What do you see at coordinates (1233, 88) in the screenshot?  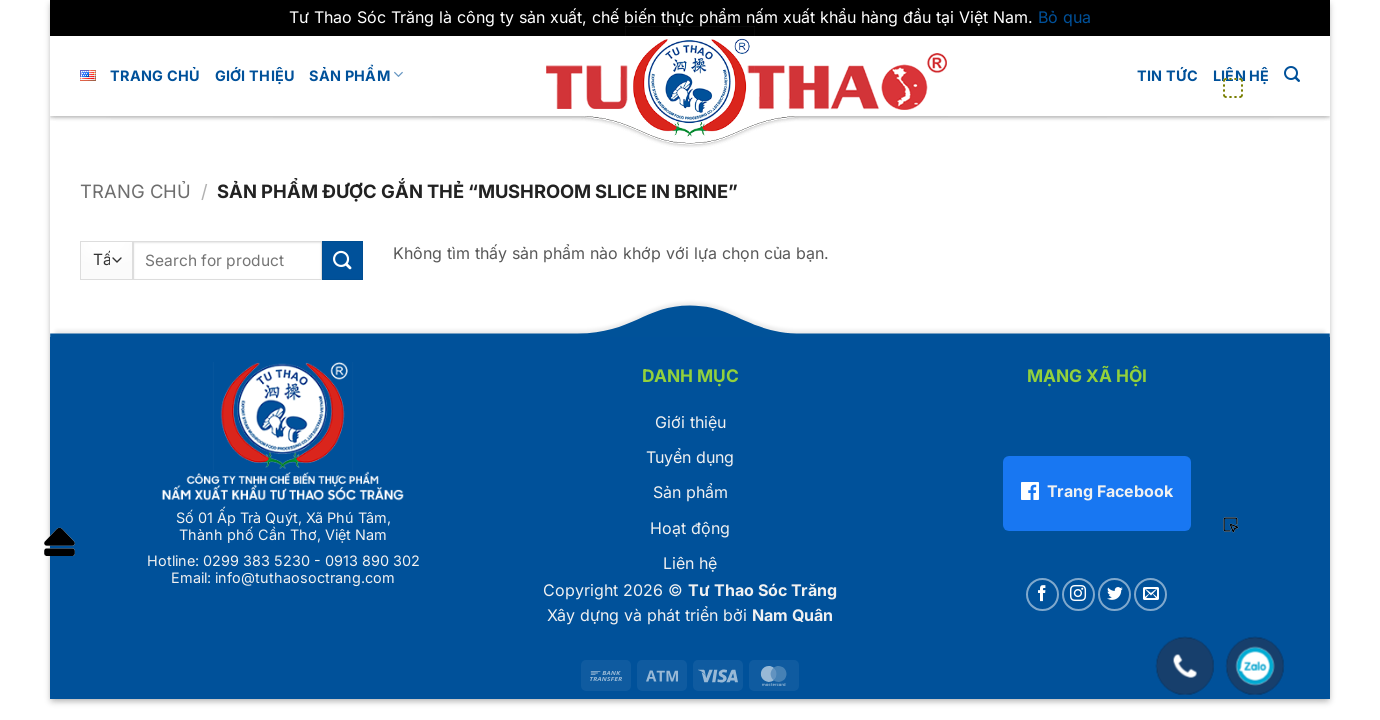 I see `select or define a region` at bounding box center [1233, 88].